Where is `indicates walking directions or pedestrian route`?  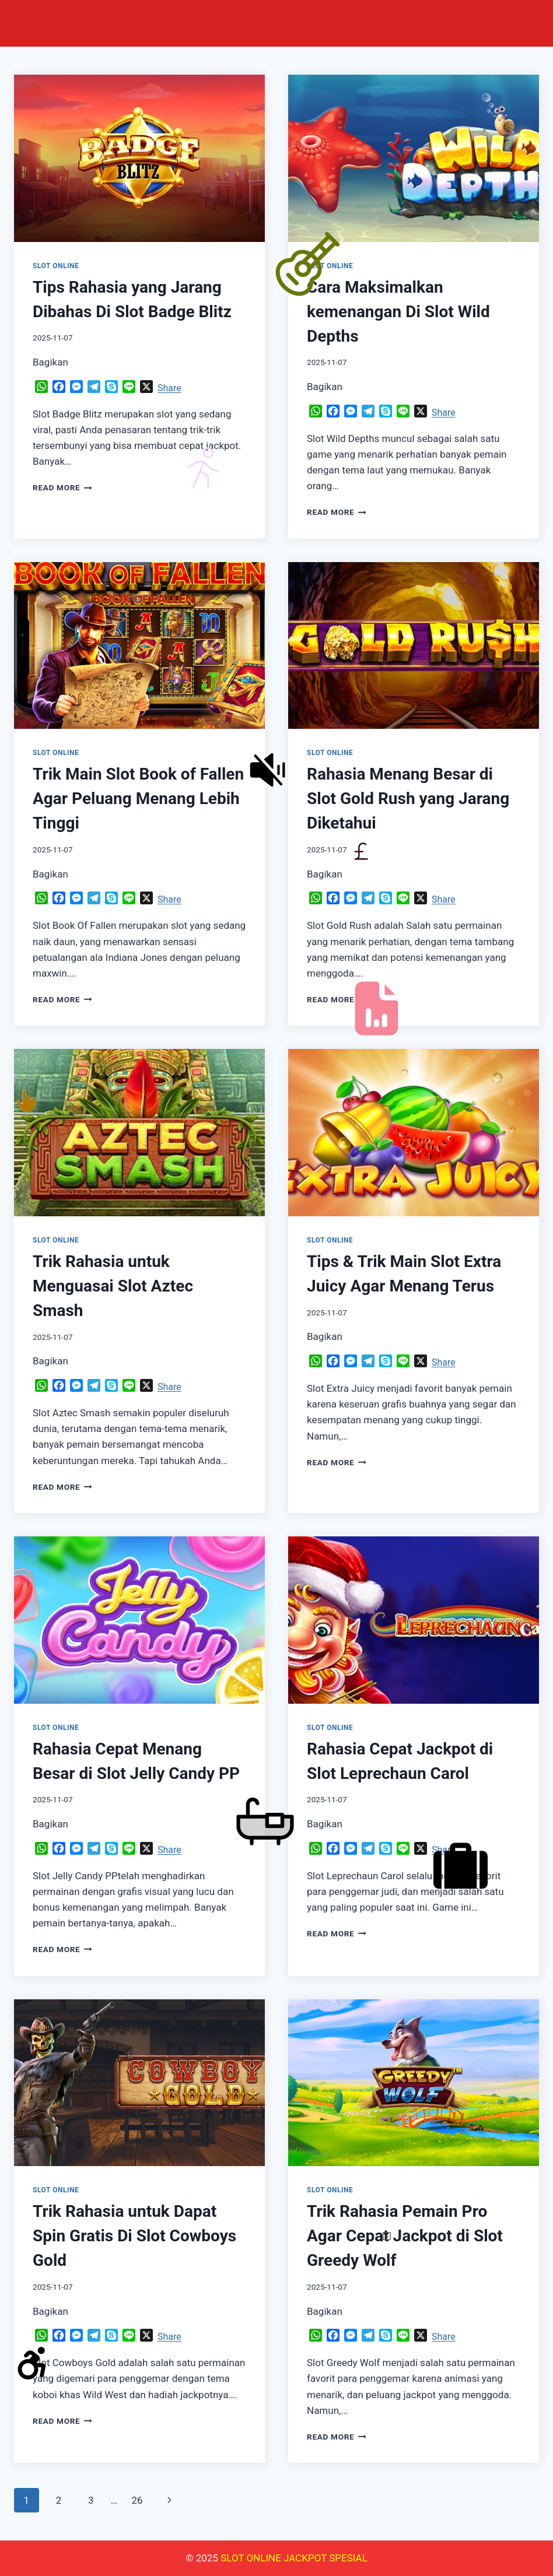
indicates walking directions or pedestrian route is located at coordinates (204, 468).